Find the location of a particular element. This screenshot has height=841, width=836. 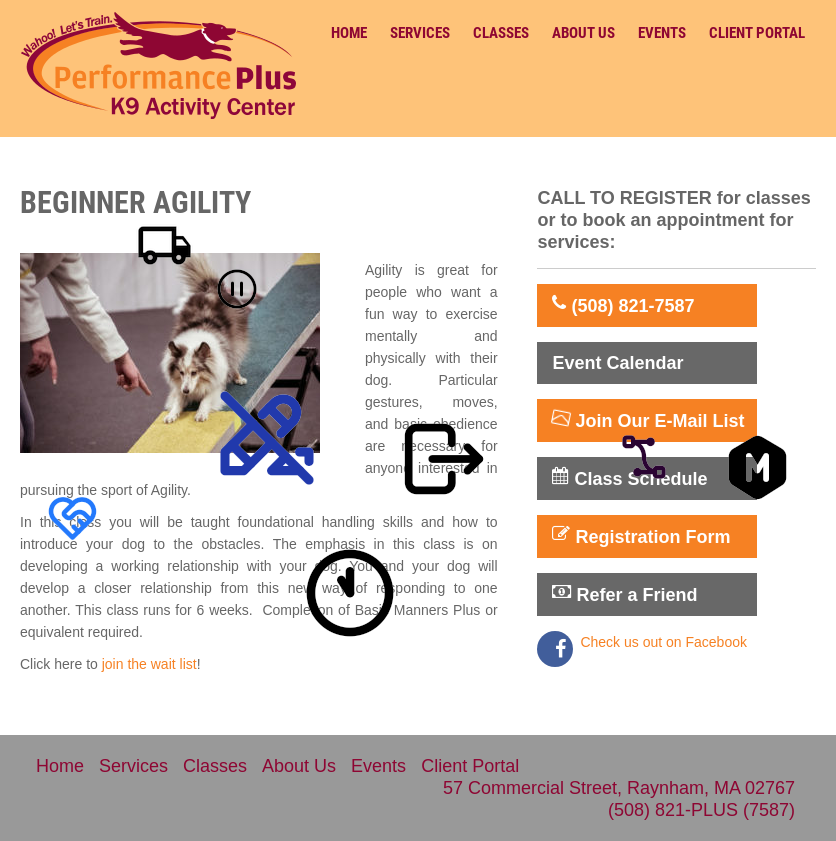

disable text highlighting mode is located at coordinates (267, 438).